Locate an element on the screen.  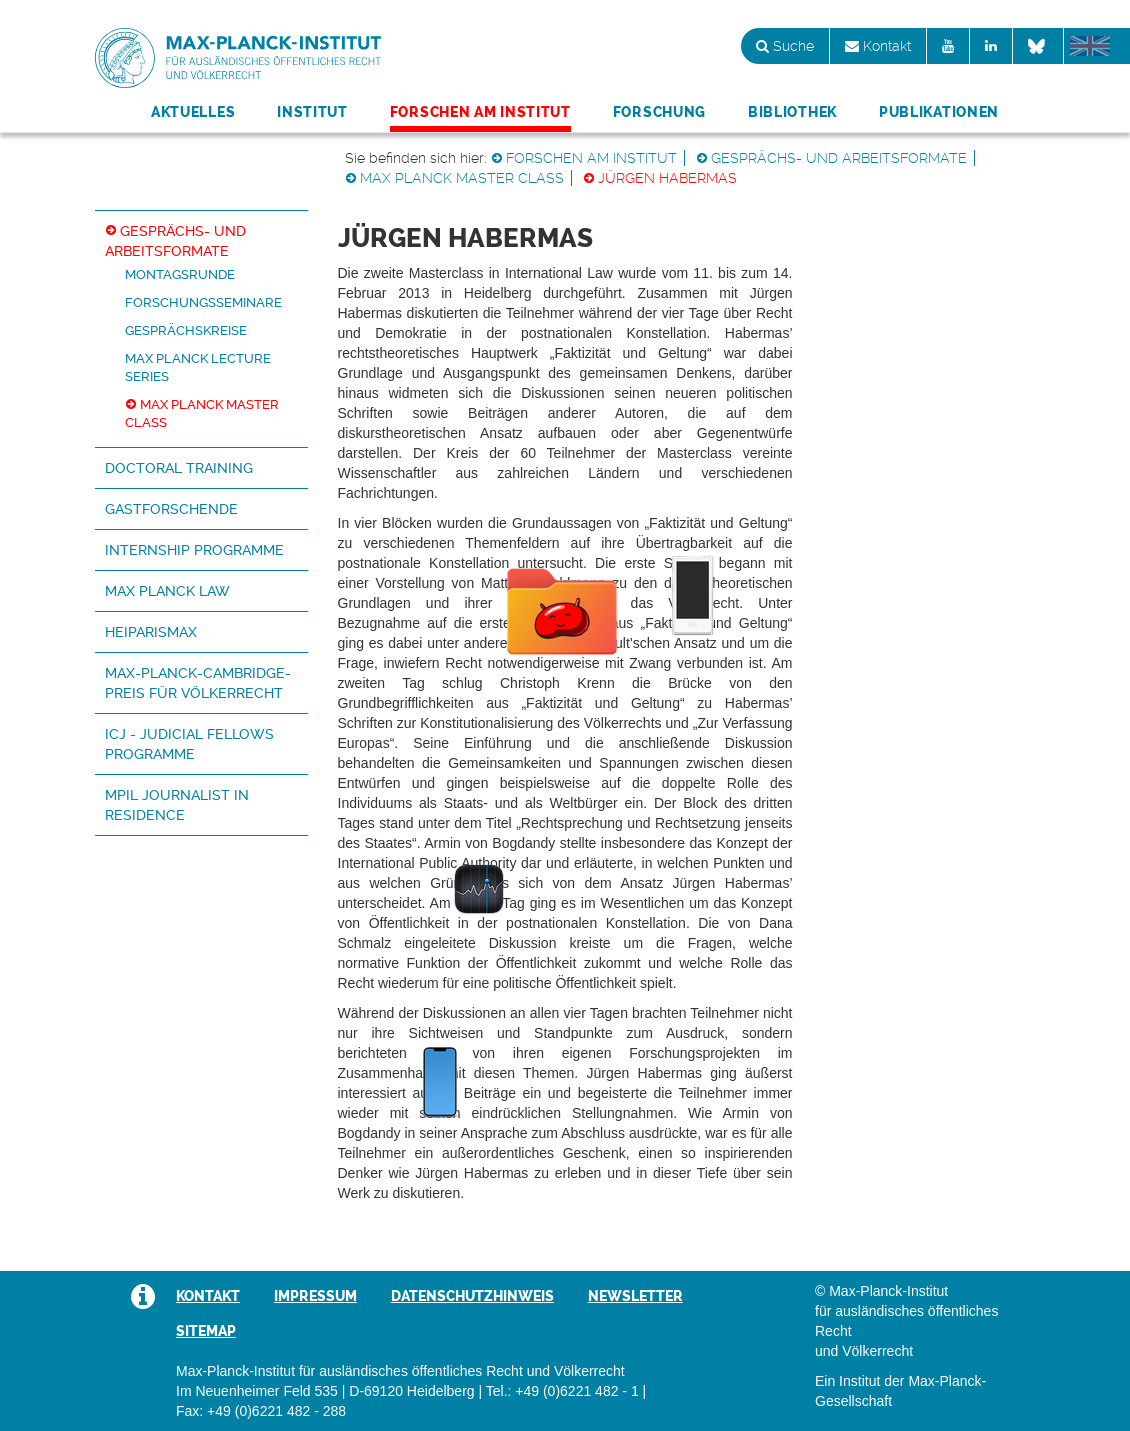
open android jelly bean system folder is located at coordinates (561, 614).